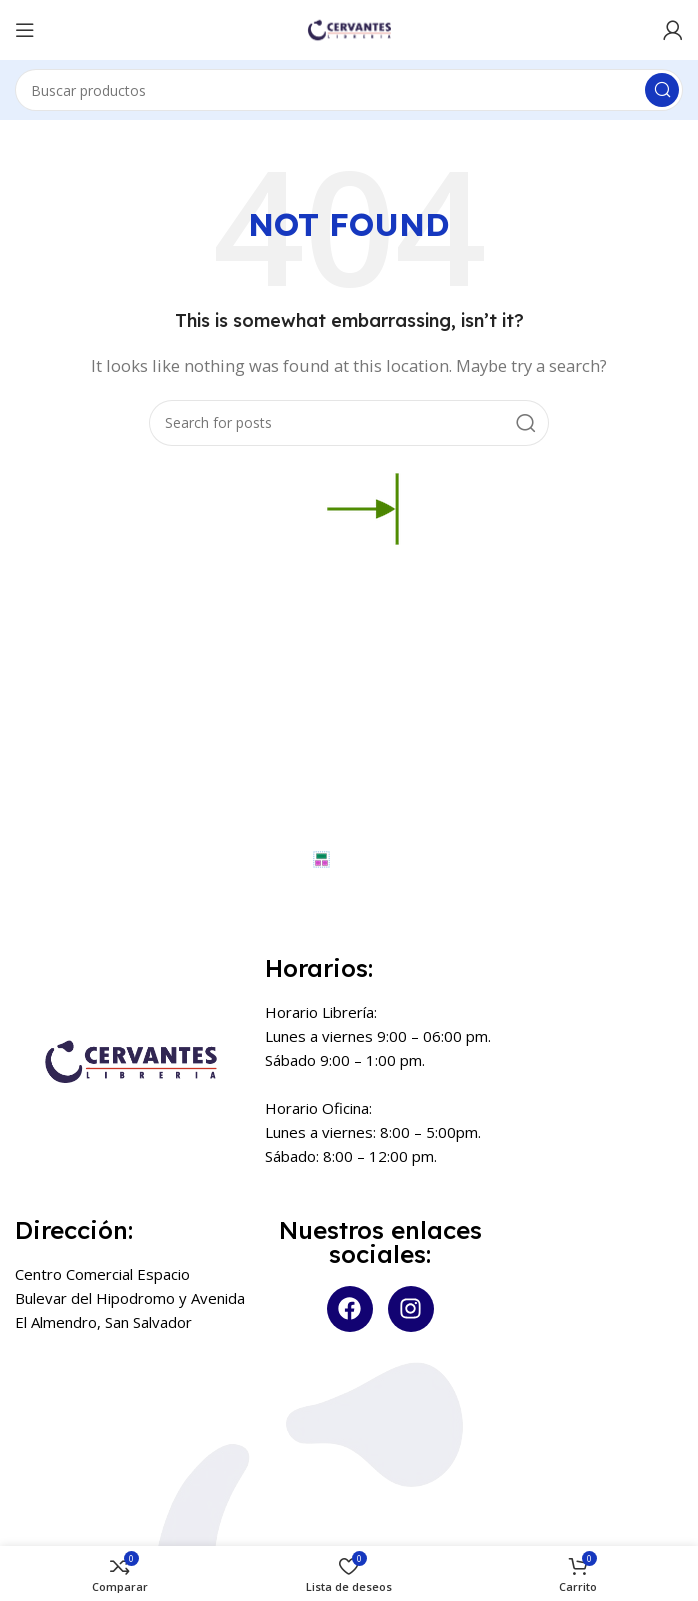  Describe the element at coordinates (321, 859) in the screenshot. I see `select all items in the current view` at that location.